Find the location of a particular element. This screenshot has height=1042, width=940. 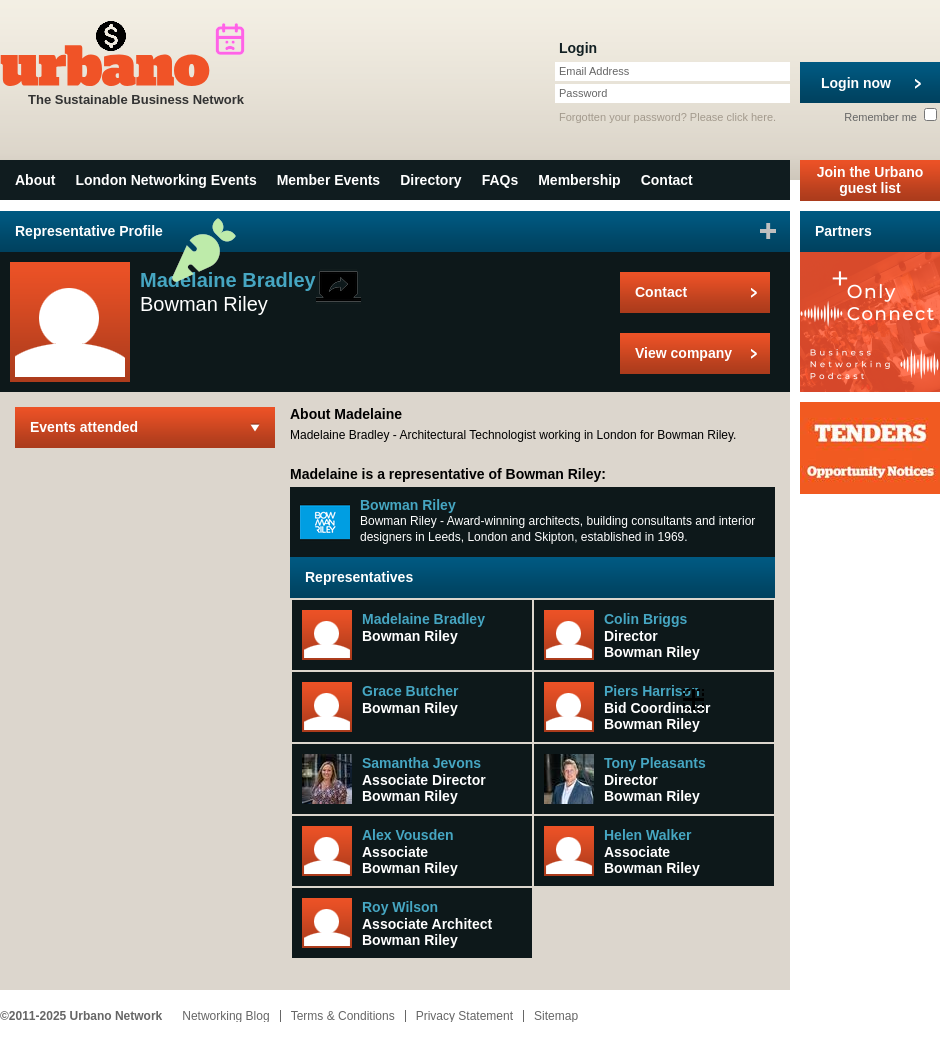

start sharing your screen is located at coordinates (338, 286).